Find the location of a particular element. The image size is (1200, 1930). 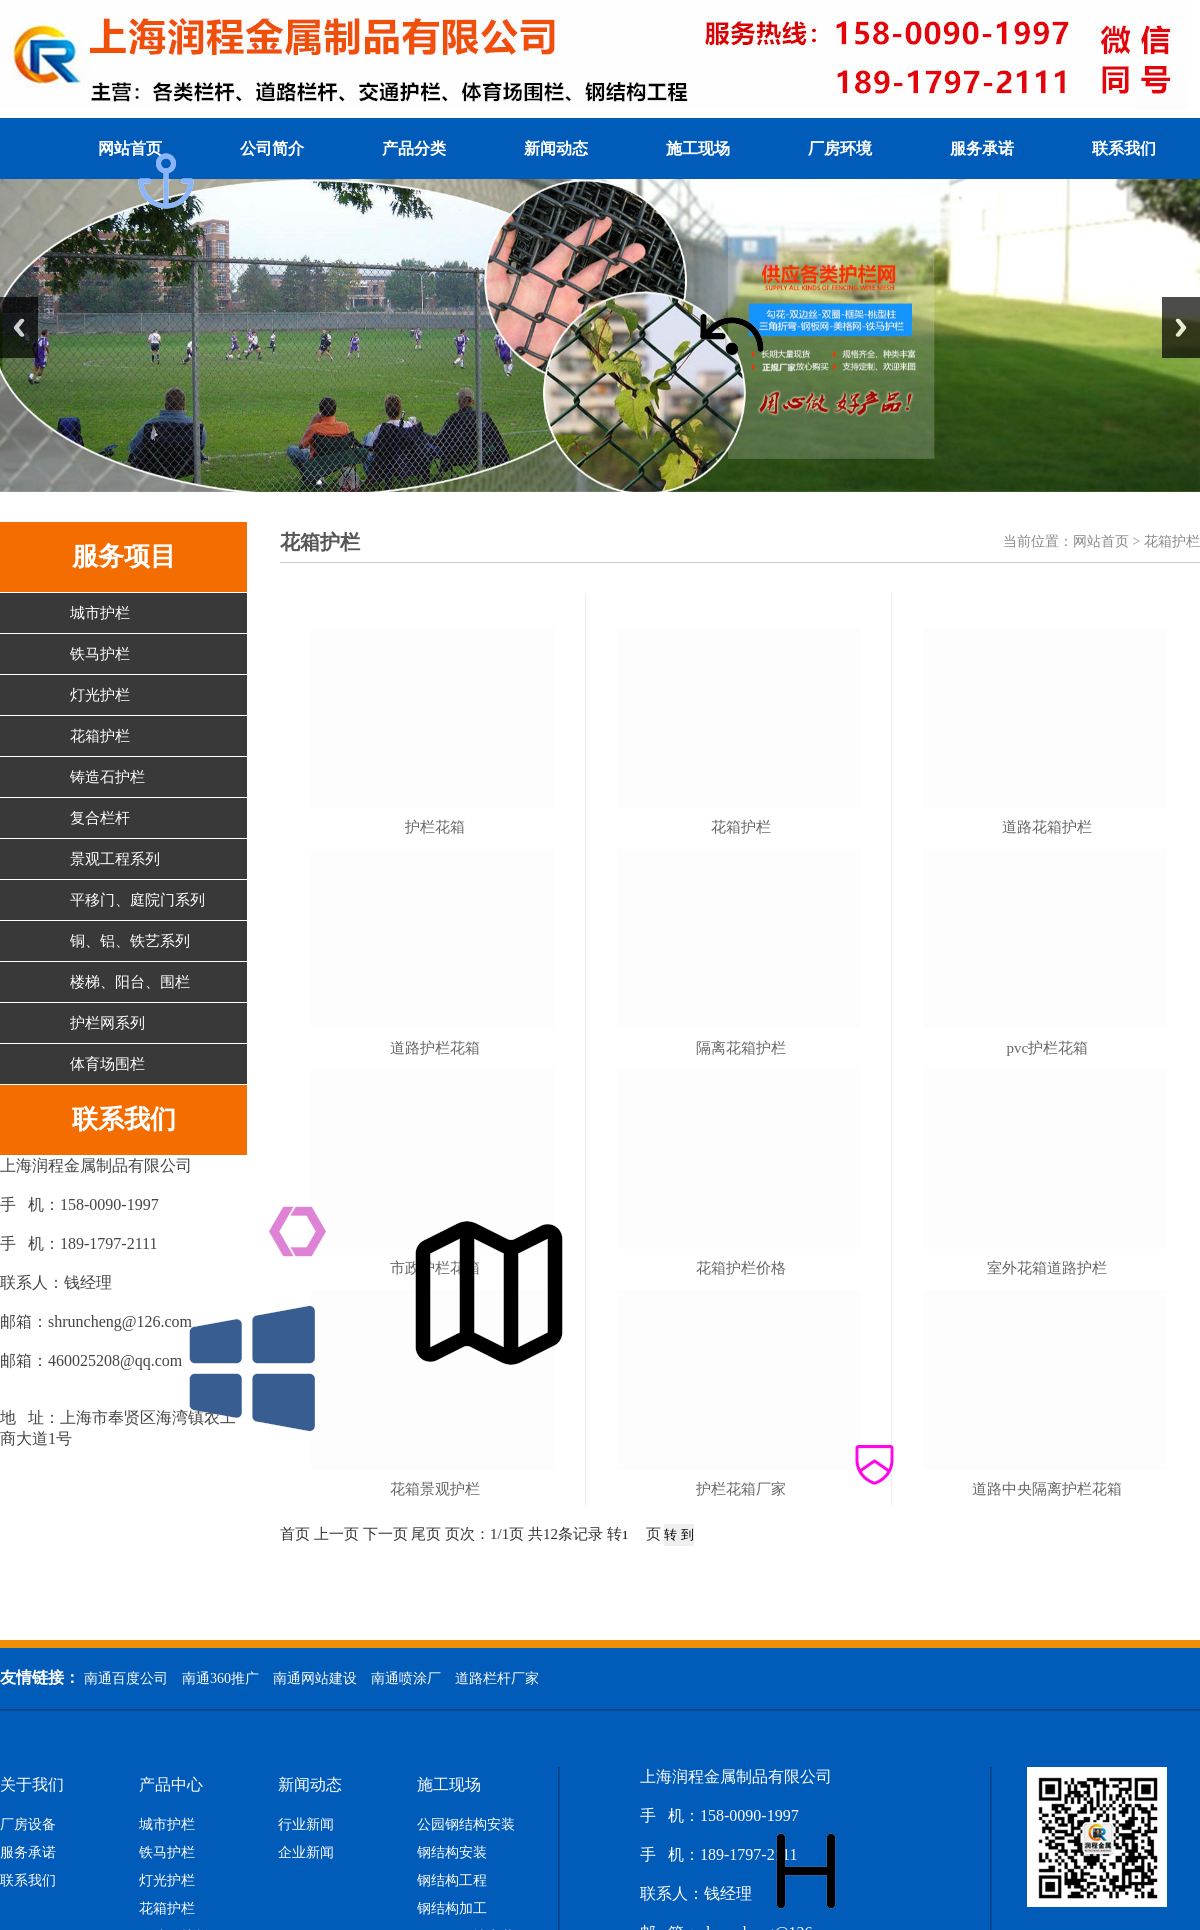

undo recent action is located at coordinates (732, 333).